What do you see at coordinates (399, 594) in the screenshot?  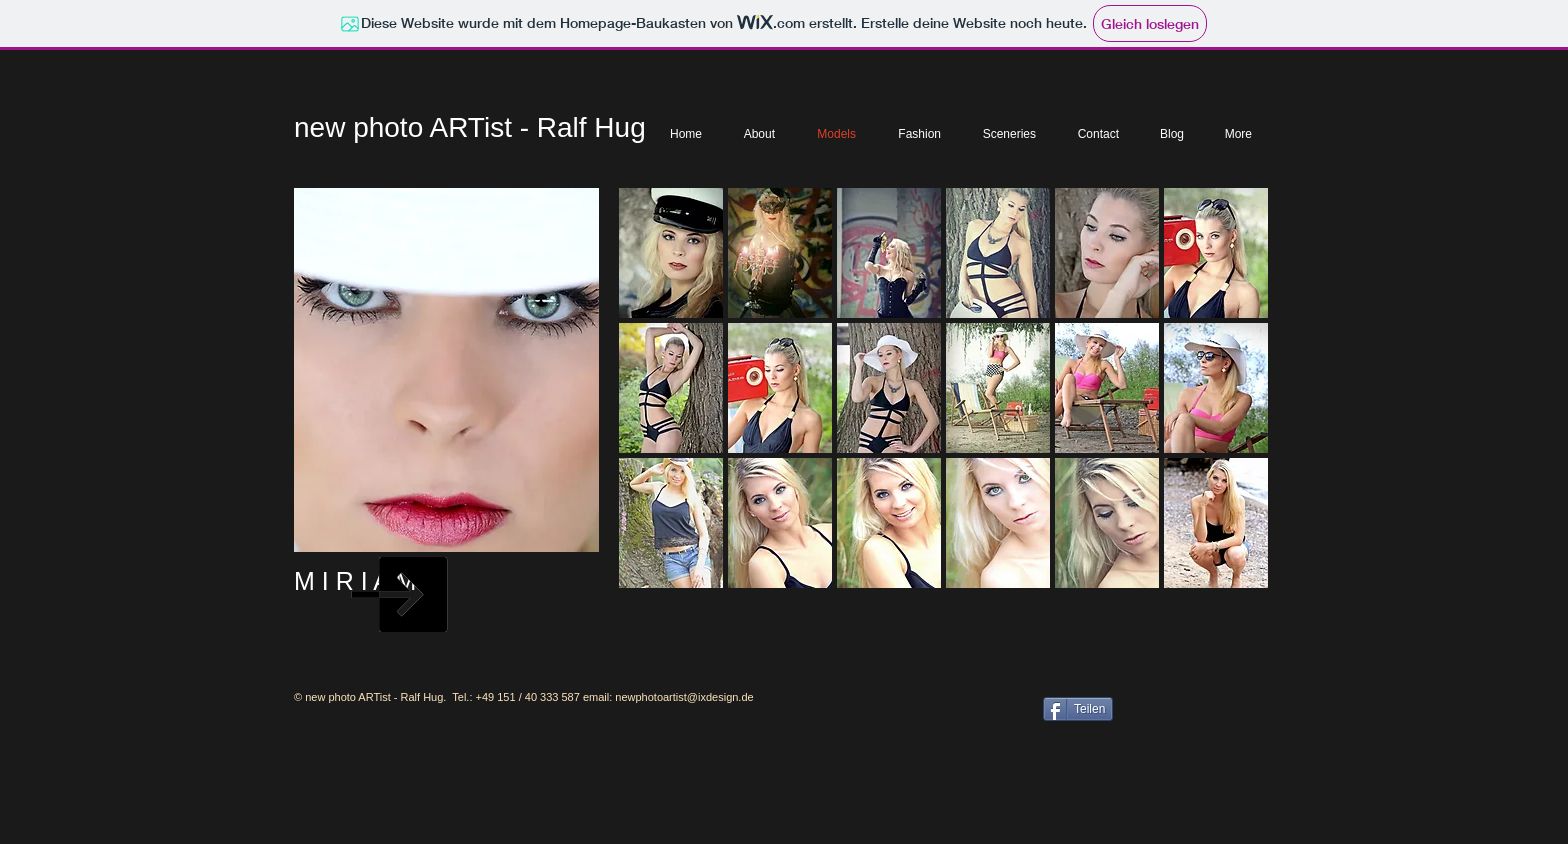 I see `log in or sign in to your account` at bounding box center [399, 594].